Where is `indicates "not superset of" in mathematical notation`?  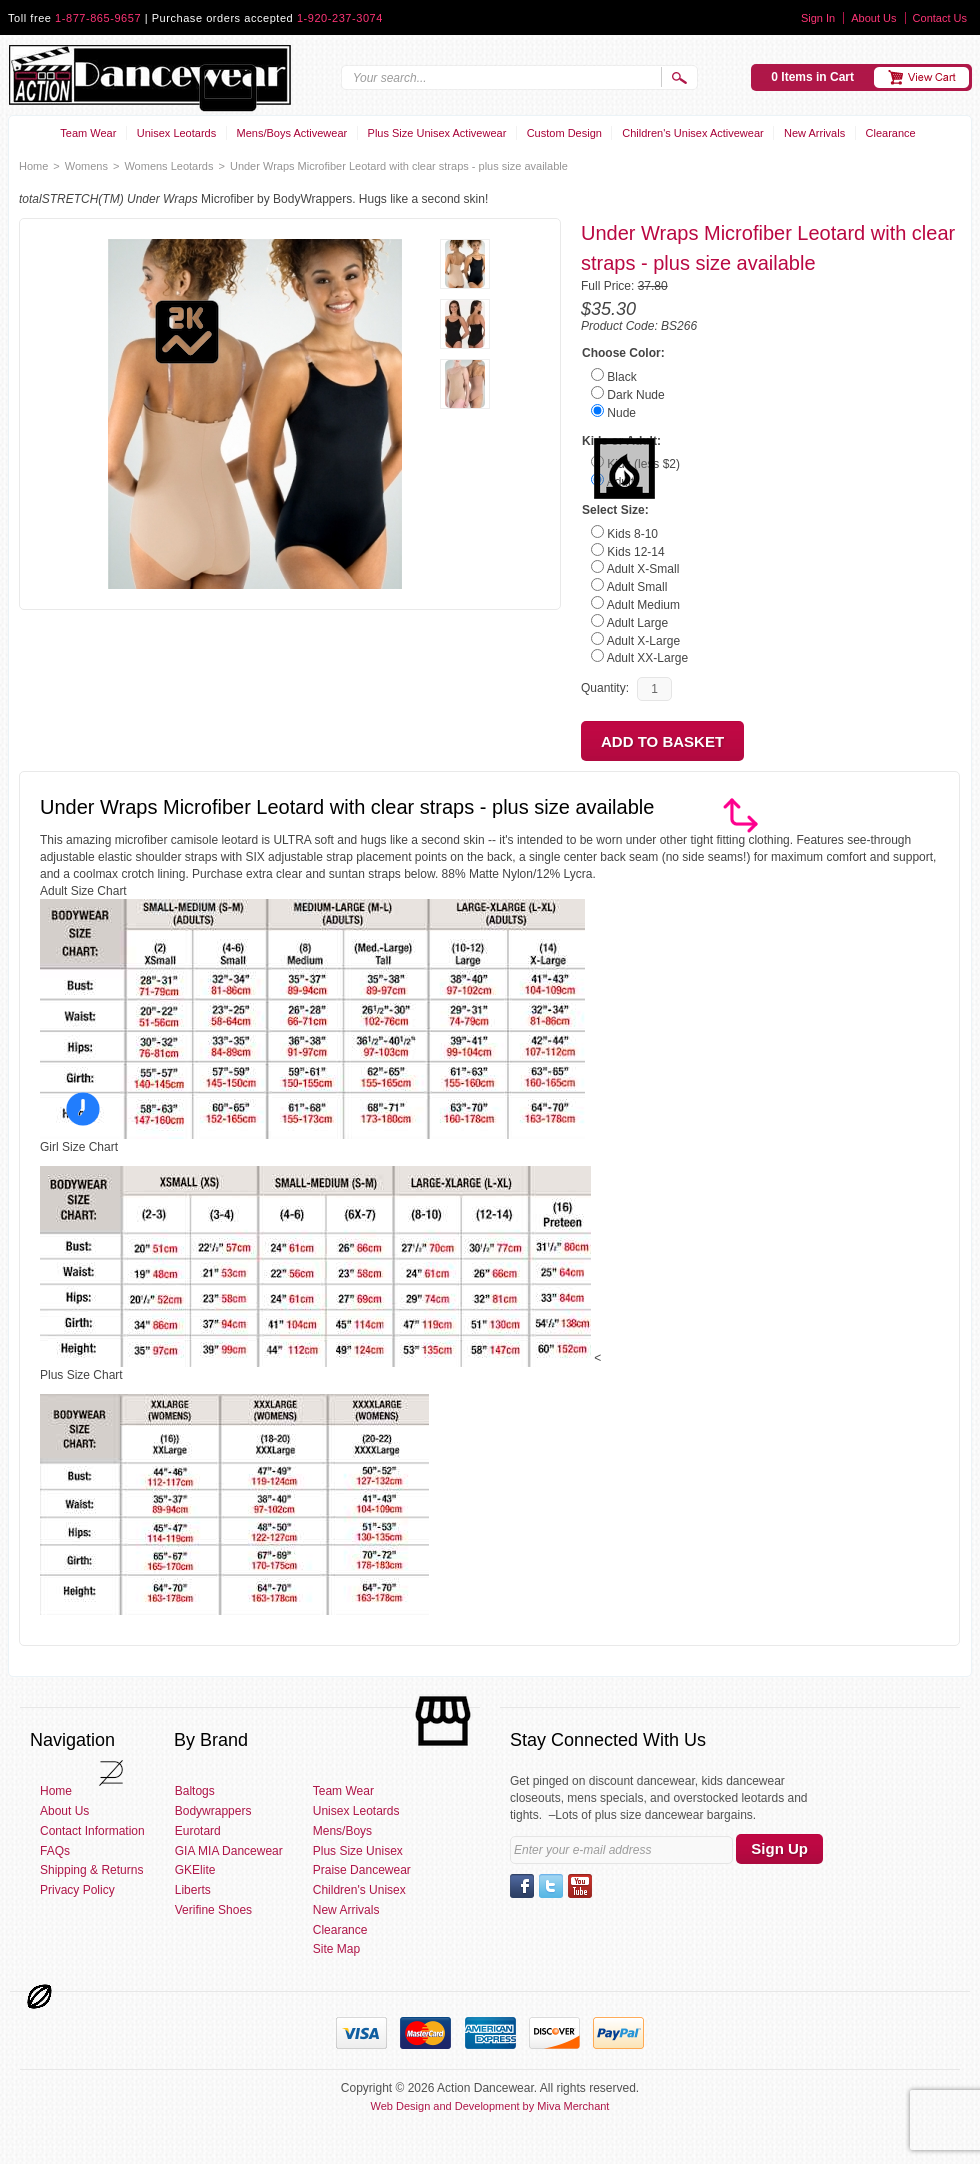
indicates "not superset of" in mathematical notation is located at coordinates (111, 1773).